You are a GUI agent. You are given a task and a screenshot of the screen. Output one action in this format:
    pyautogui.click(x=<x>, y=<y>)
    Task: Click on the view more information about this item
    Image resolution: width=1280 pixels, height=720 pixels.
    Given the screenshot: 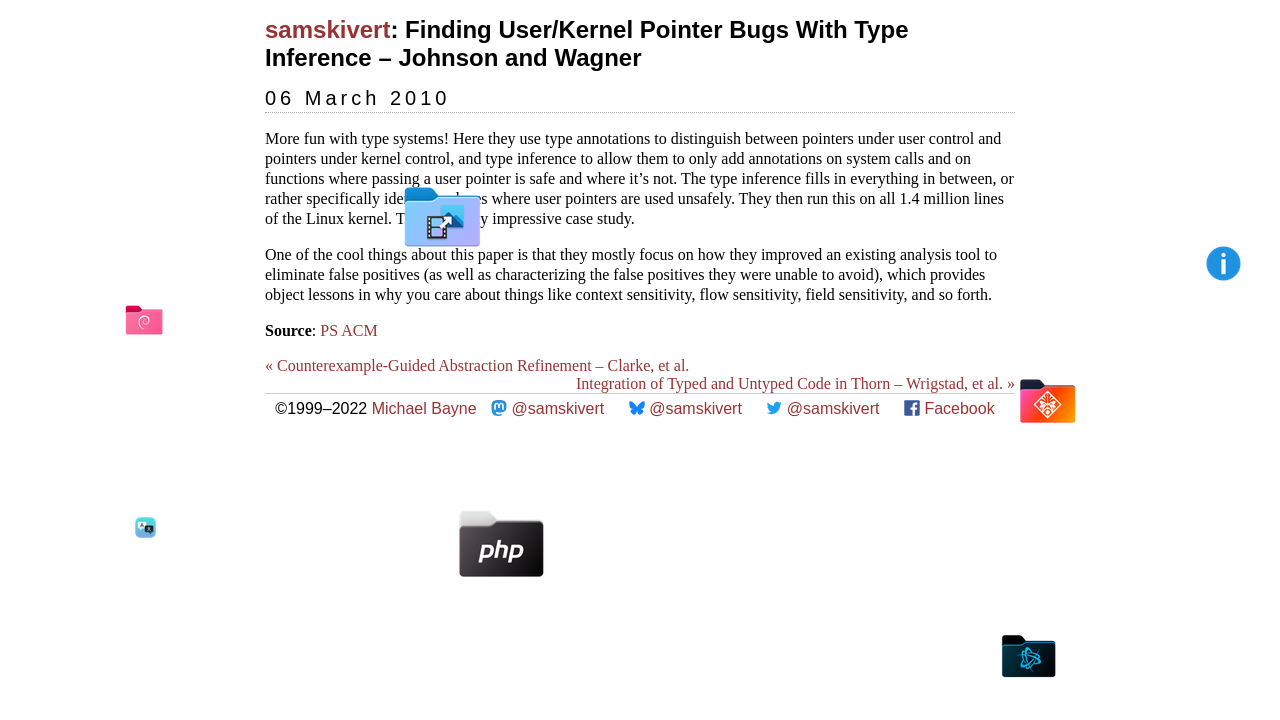 What is the action you would take?
    pyautogui.click(x=1223, y=263)
    